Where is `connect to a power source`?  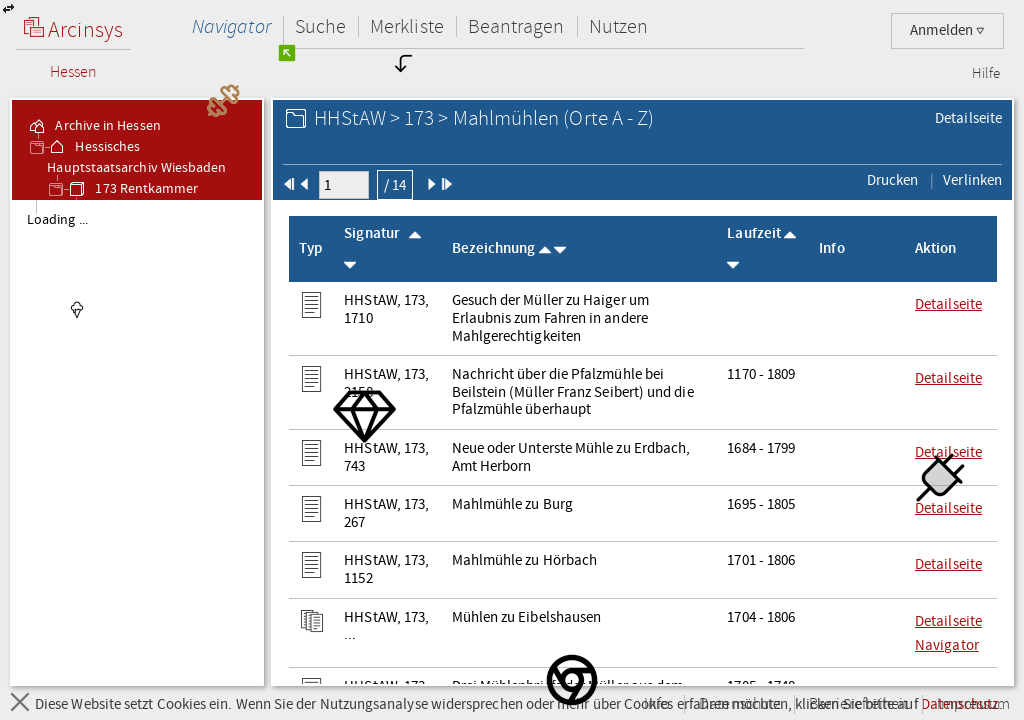 connect to a power source is located at coordinates (939, 478).